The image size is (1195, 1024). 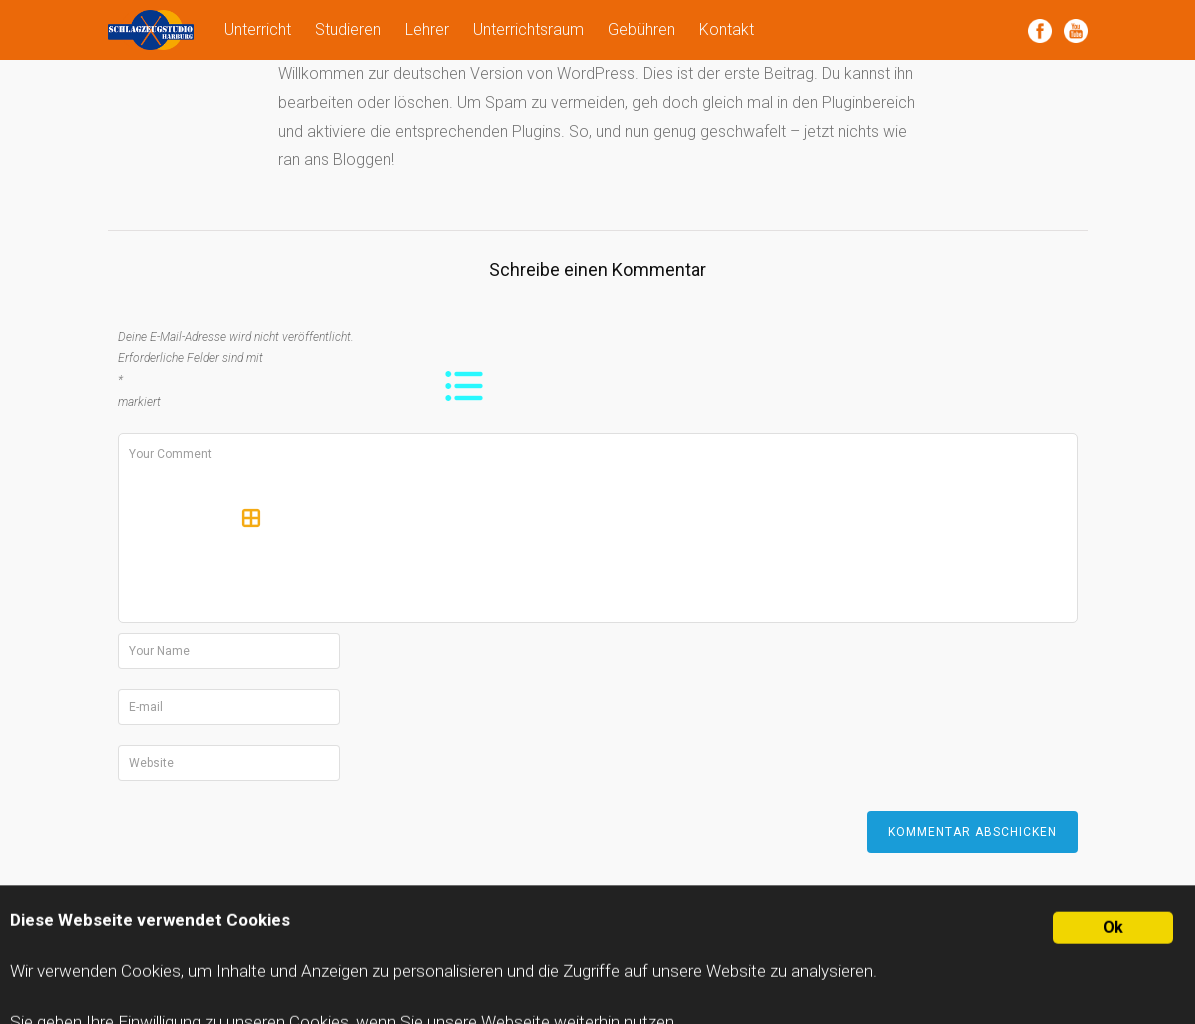 What do you see at coordinates (251, 518) in the screenshot?
I see `switch to grid view` at bounding box center [251, 518].